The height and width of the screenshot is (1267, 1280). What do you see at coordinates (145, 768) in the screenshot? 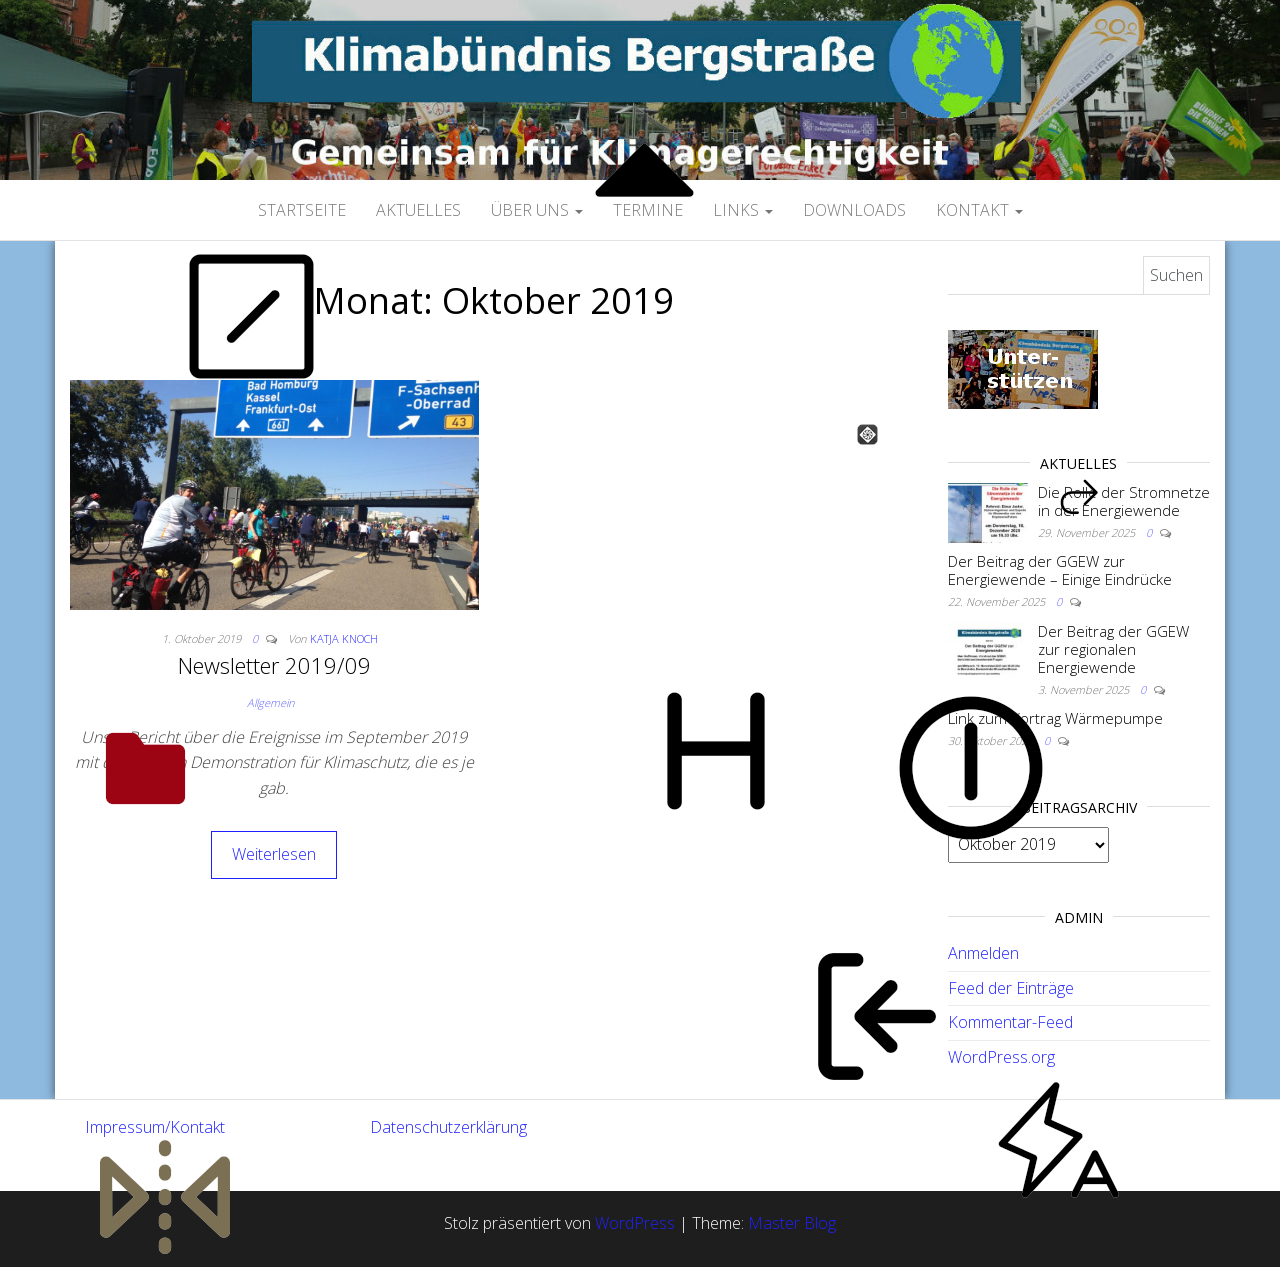
I see `open folder or directory` at bounding box center [145, 768].